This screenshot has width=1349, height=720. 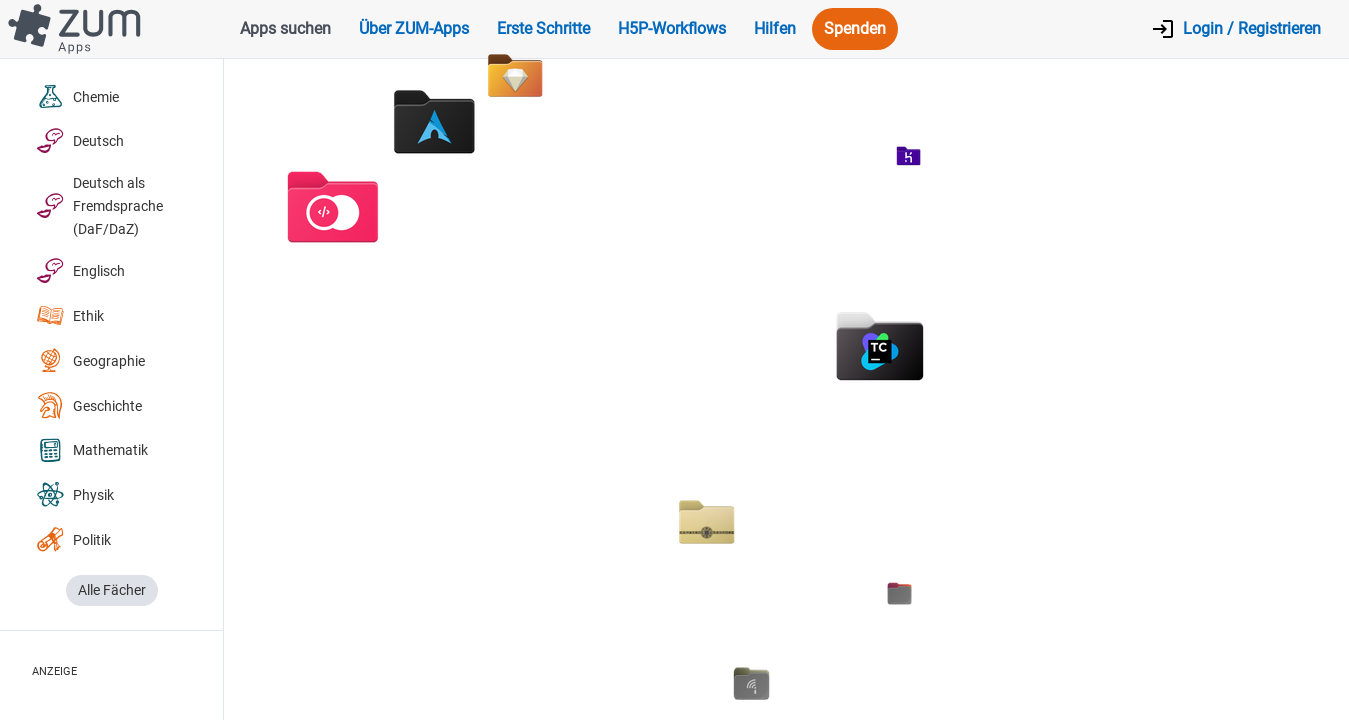 What do you see at coordinates (706, 523) in the screenshot?
I see `open folder containing pokémon or pokelantis-themed content` at bounding box center [706, 523].